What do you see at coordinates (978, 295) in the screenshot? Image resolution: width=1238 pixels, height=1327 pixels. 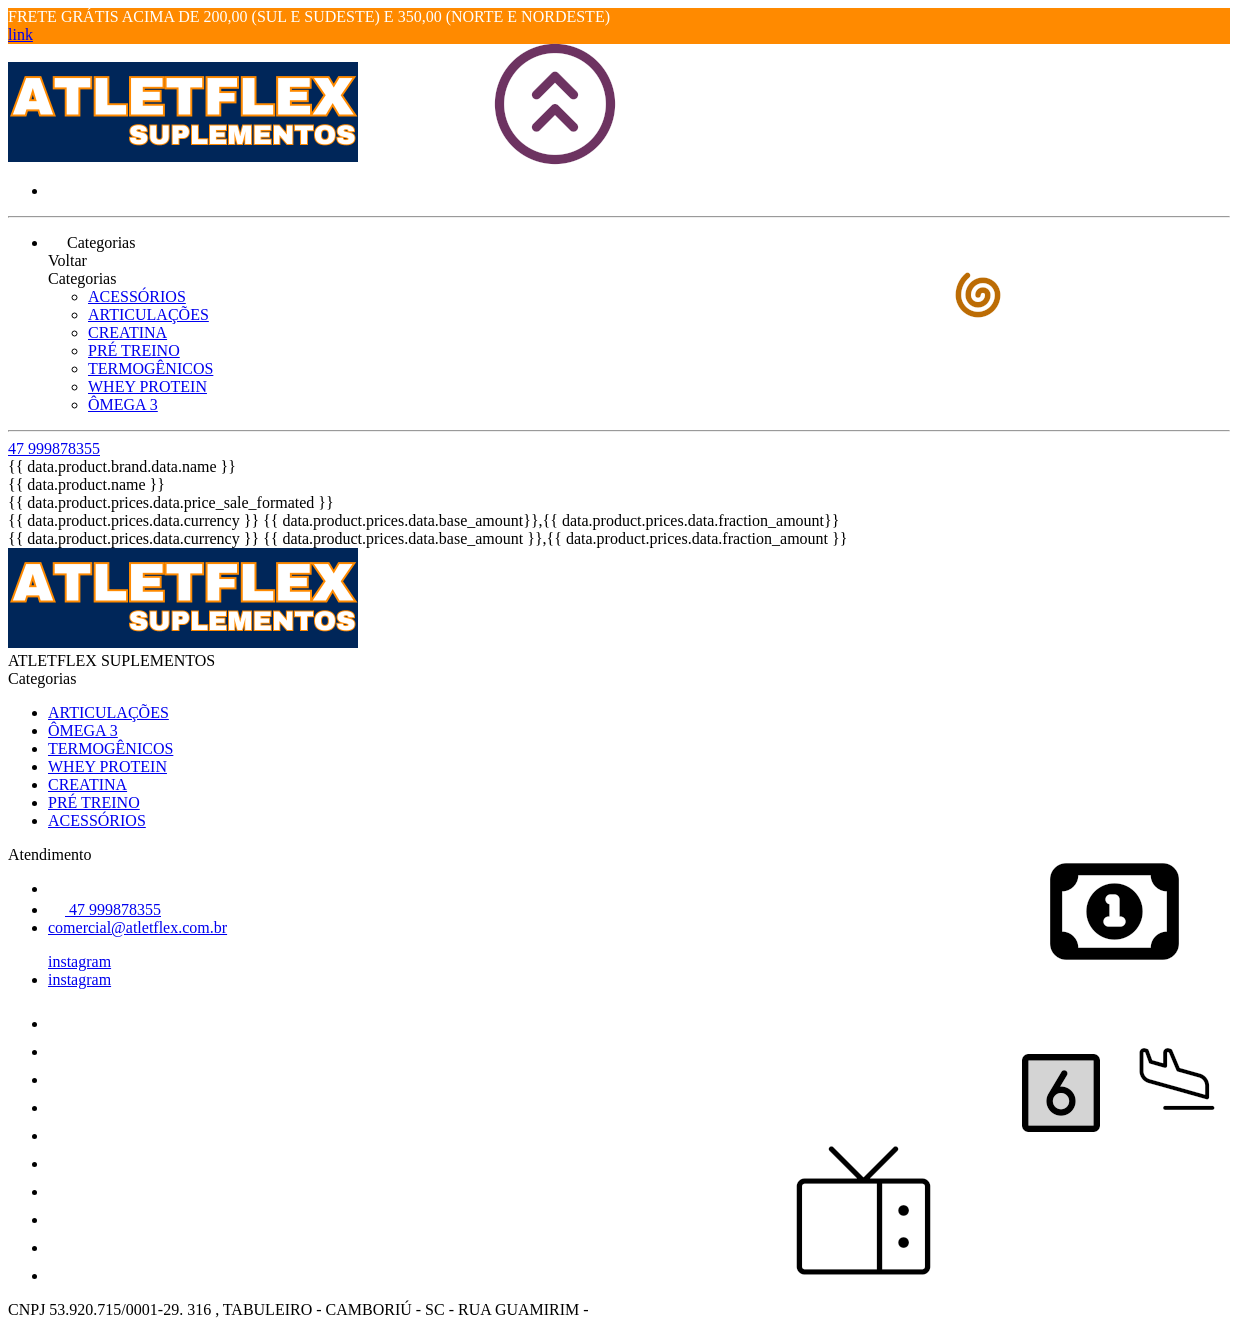 I see `indicates loading or processing in progress` at bounding box center [978, 295].